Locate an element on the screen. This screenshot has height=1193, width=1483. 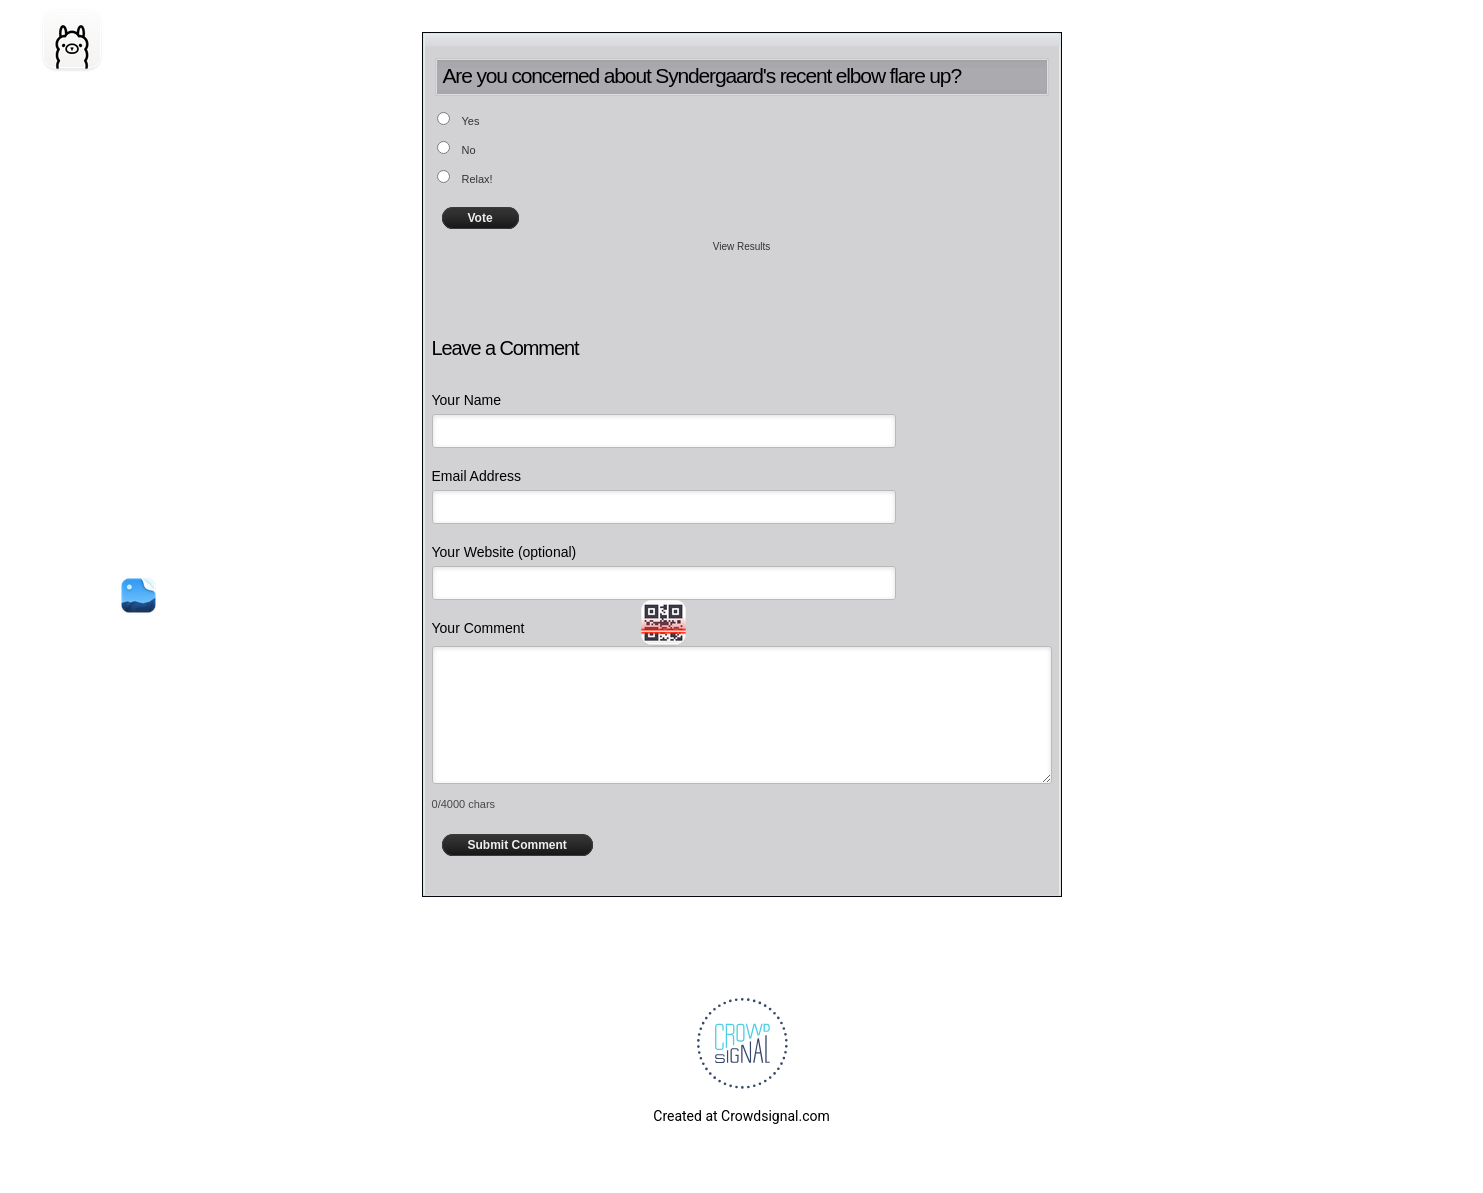
open wallpaper settings is located at coordinates (138, 595).